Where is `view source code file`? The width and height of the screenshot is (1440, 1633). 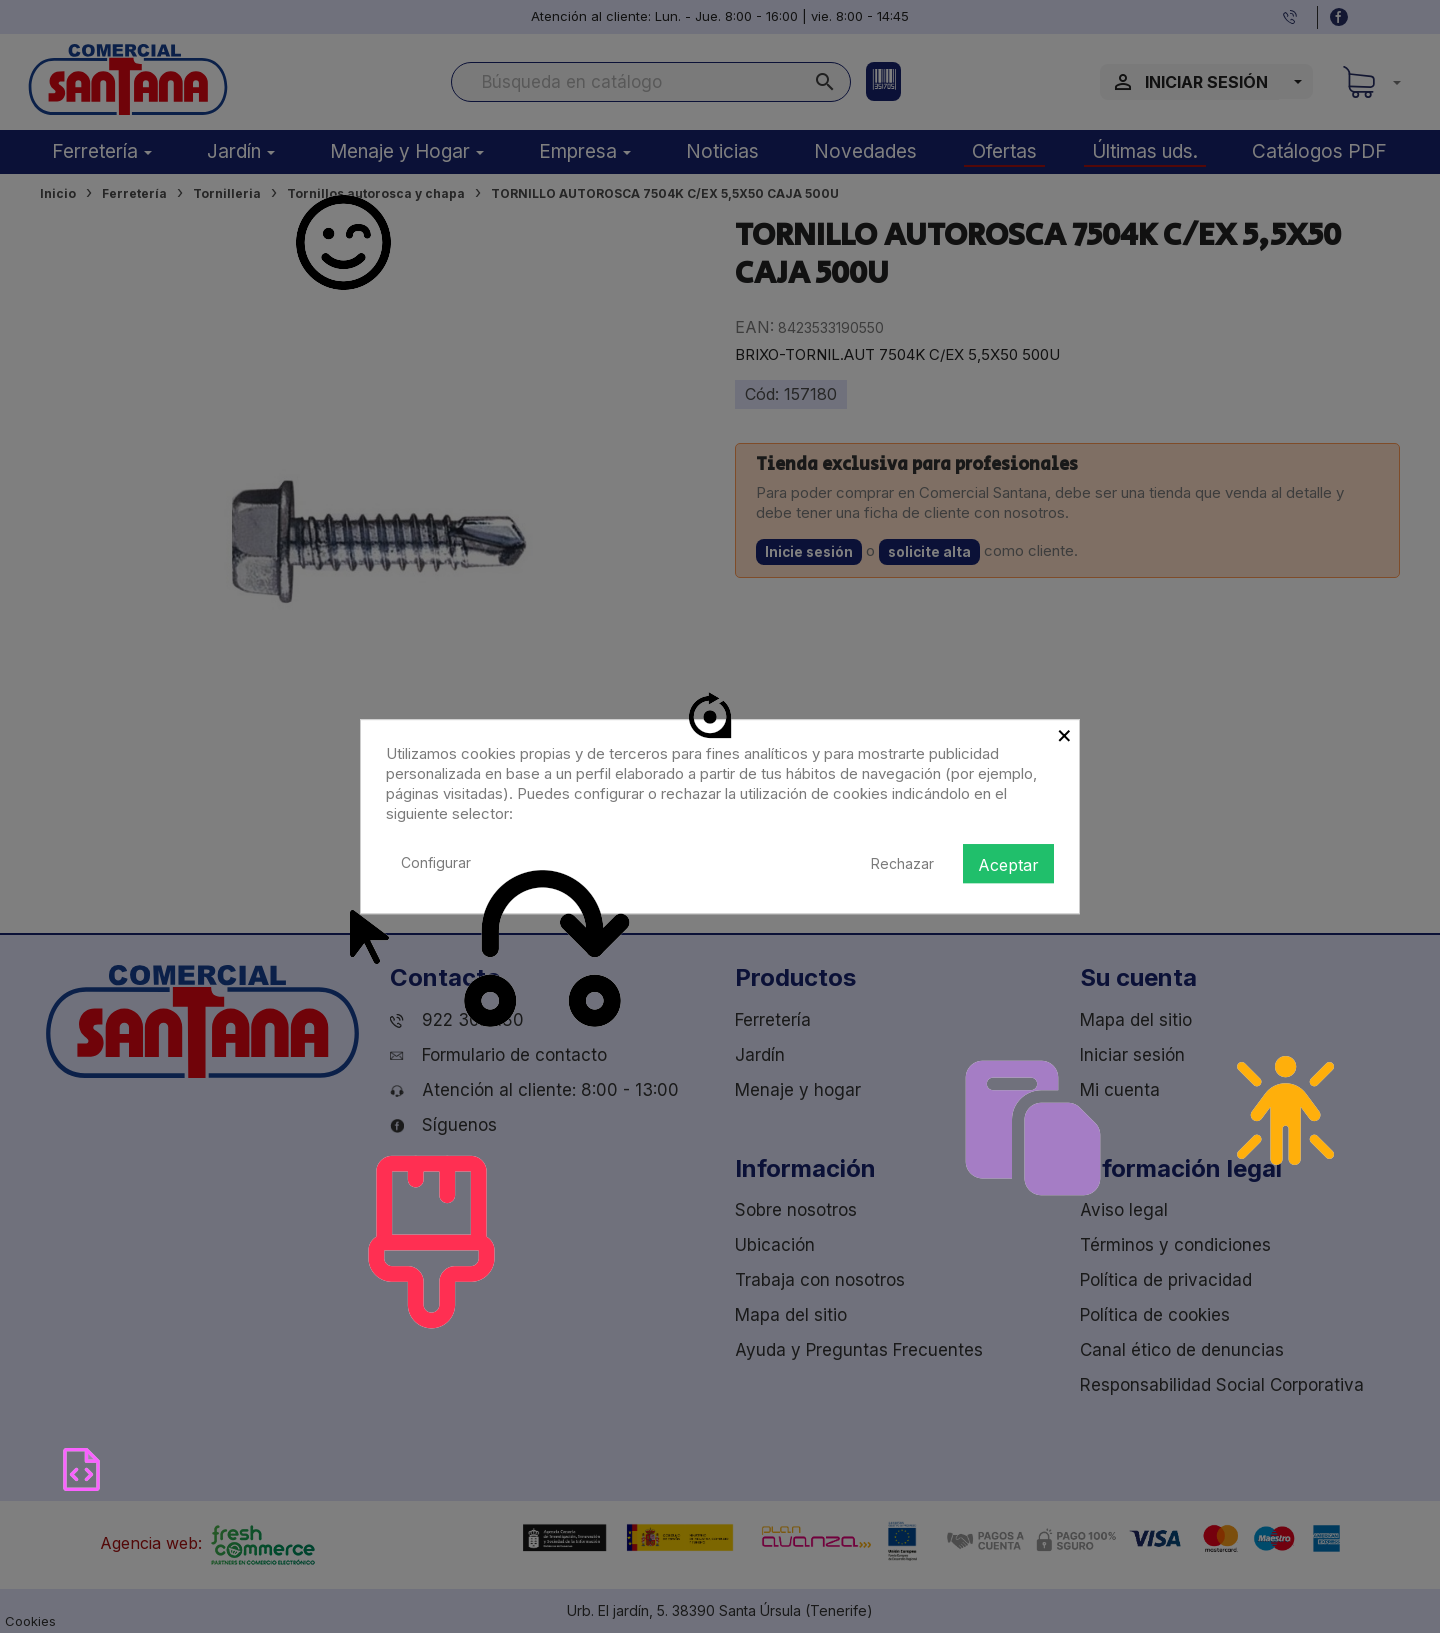 view source code file is located at coordinates (81, 1469).